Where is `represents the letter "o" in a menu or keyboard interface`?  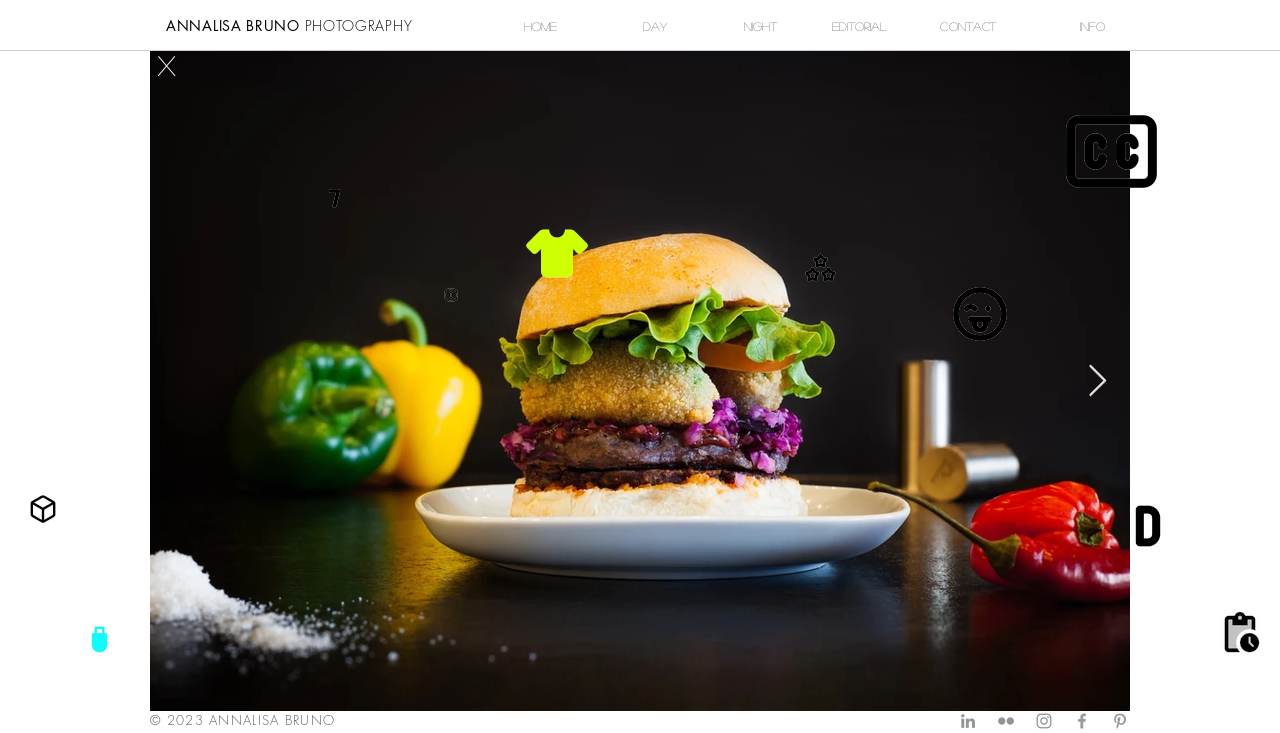 represents the letter "o" in a menu or keyboard interface is located at coordinates (451, 295).